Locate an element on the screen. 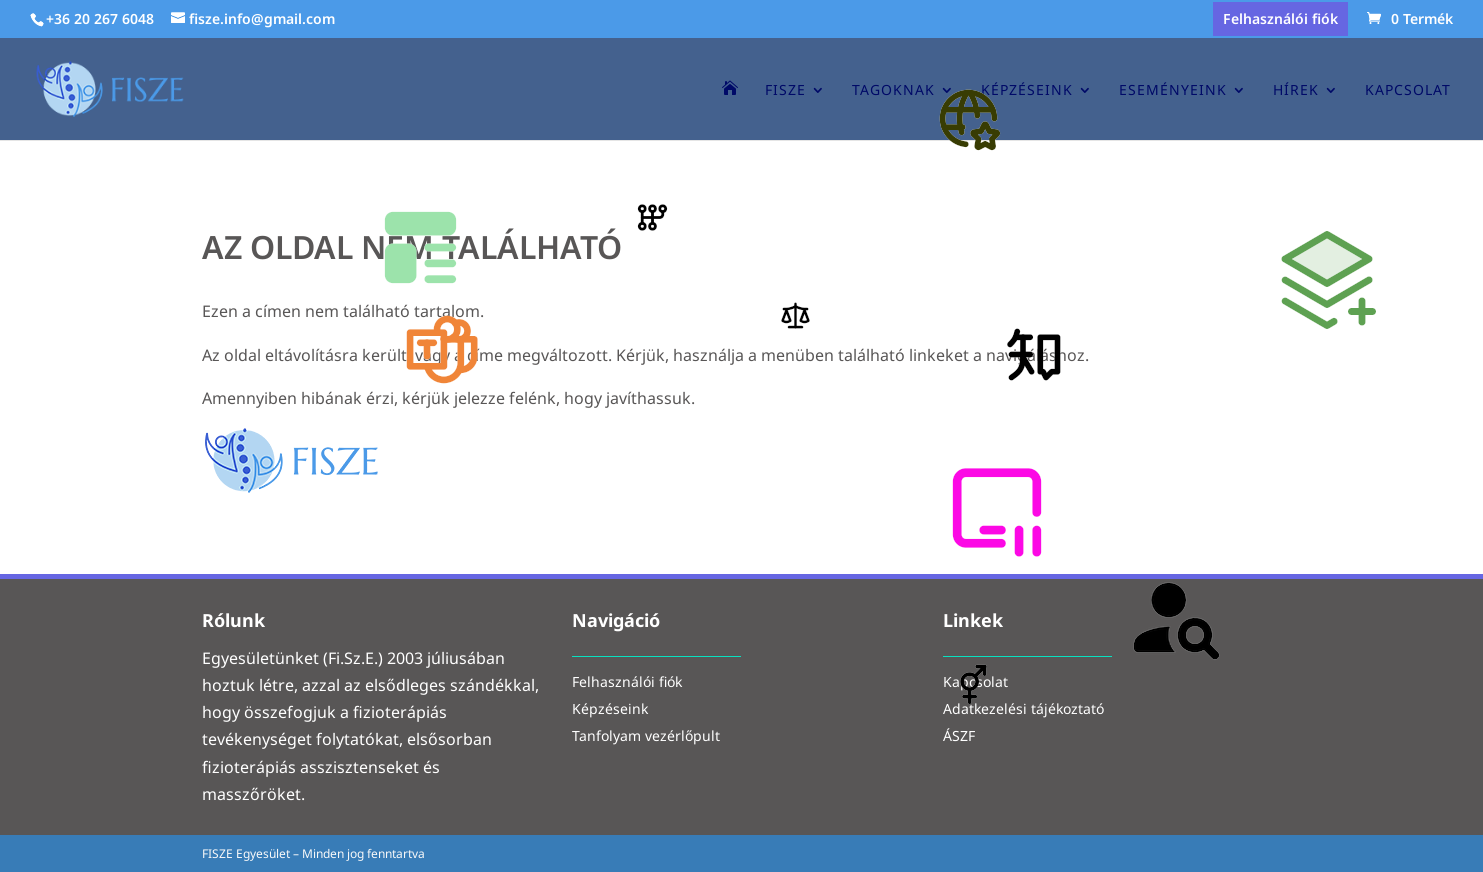 Image resolution: width=1483 pixels, height=872 pixels. open zhihu app is located at coordinates (1034, 354).